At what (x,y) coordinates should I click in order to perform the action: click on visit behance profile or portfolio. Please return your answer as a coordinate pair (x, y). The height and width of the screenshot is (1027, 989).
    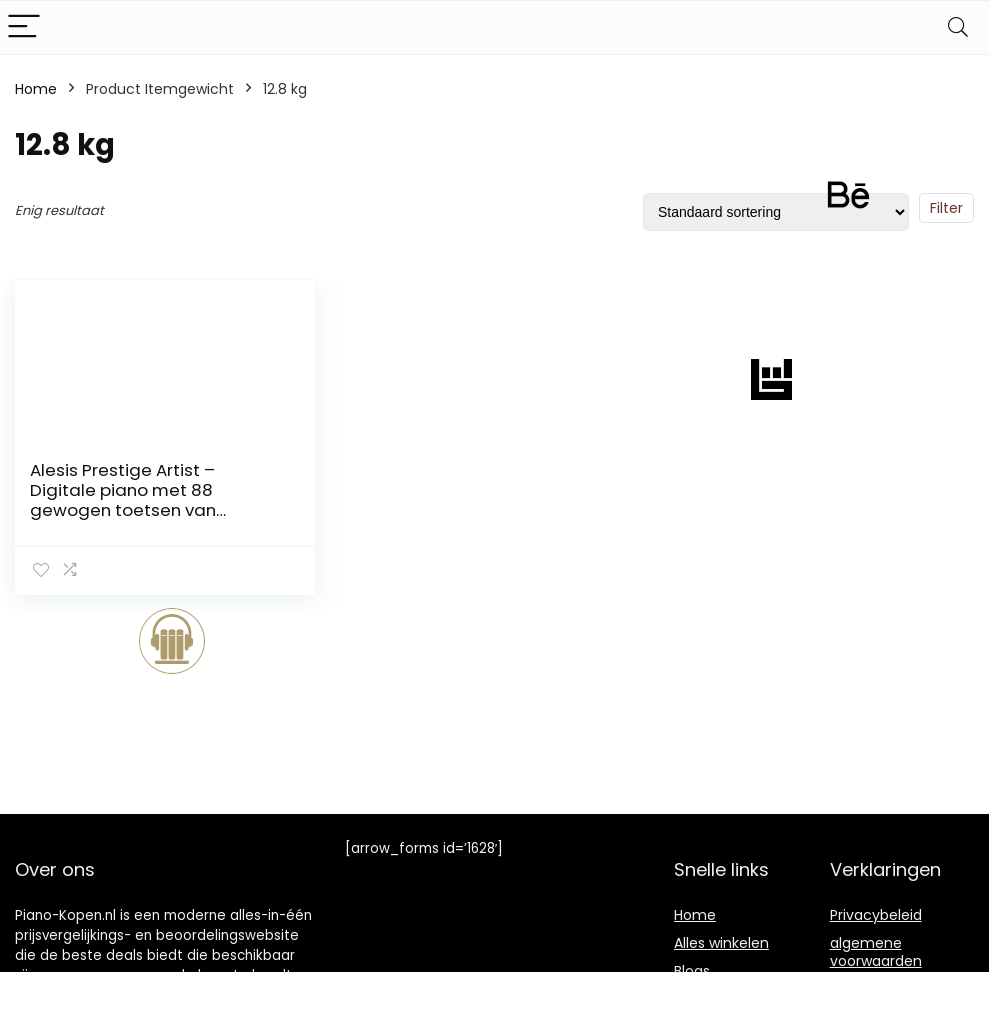
    Looking at the image, I should click on (848, 194).